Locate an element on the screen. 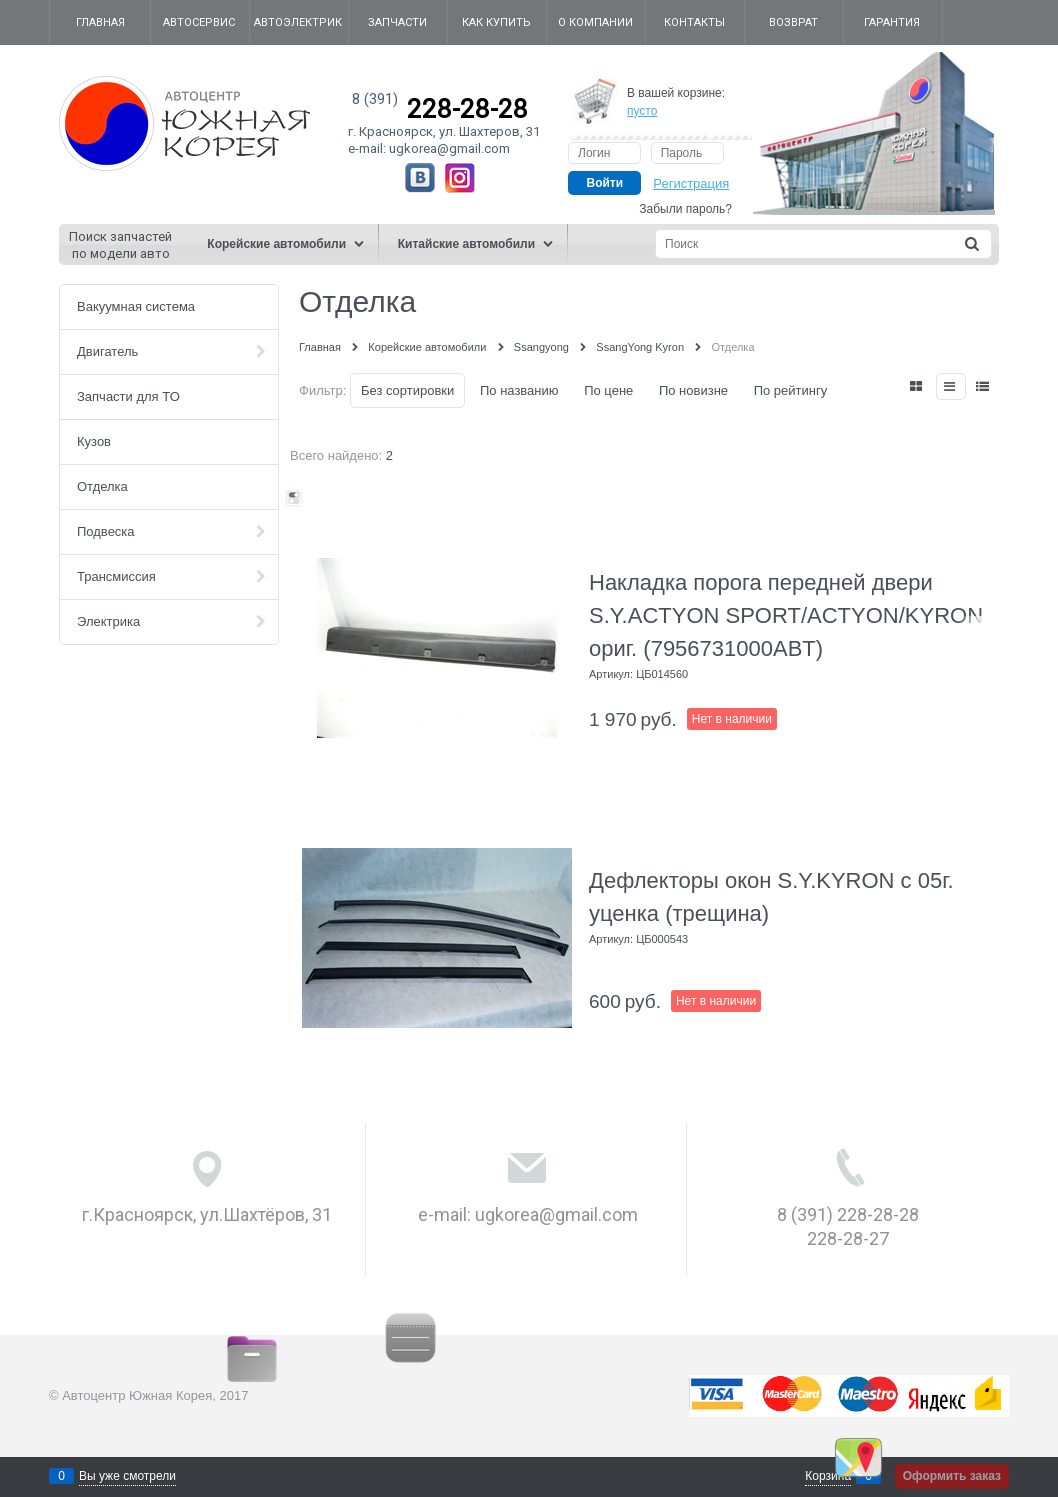  open gnome maps application is located at coordinates (858, 1457).